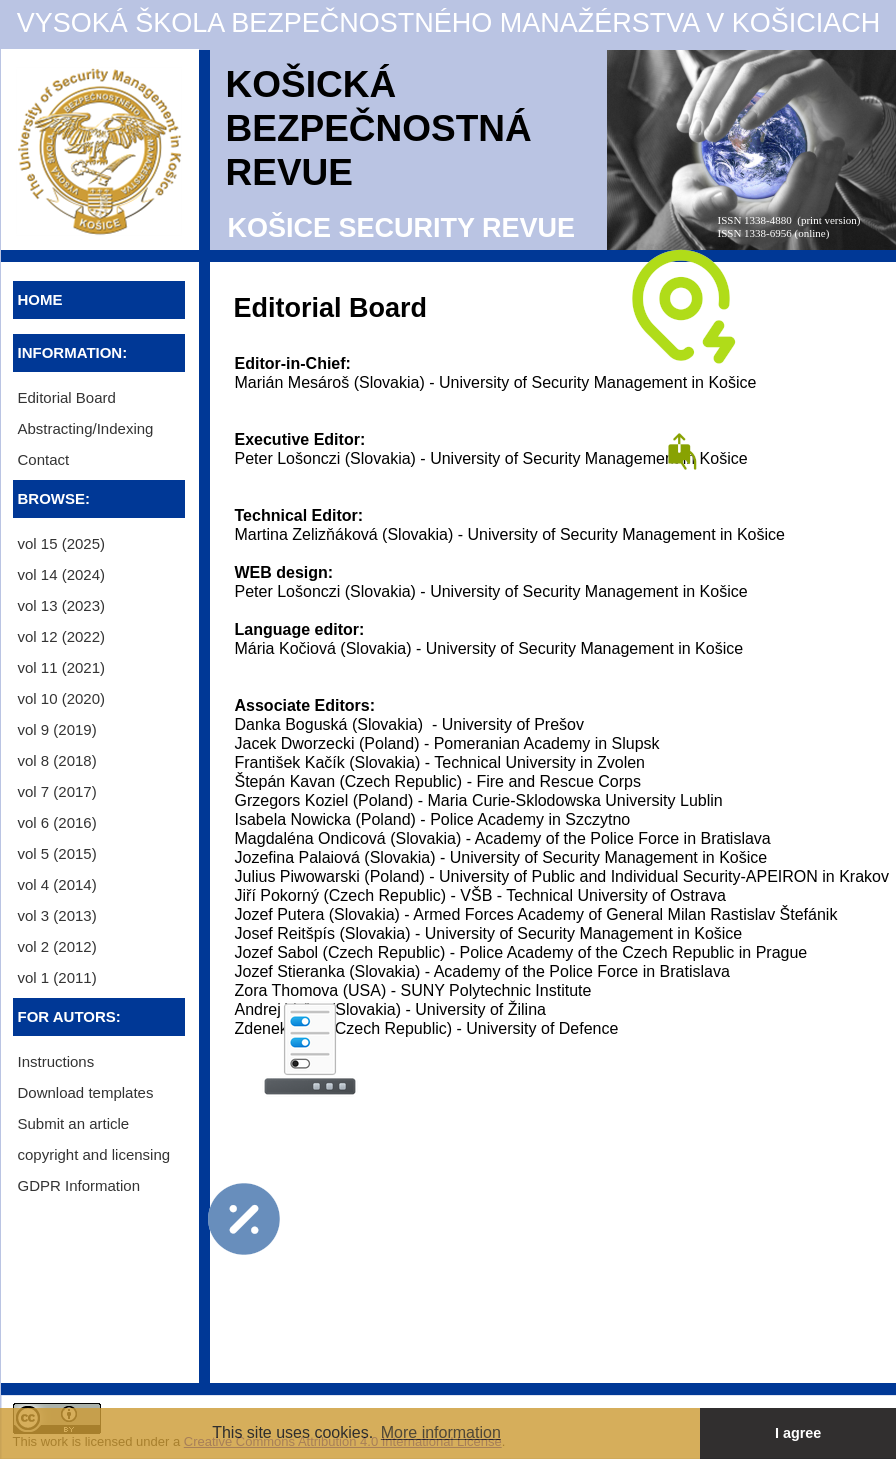 The height and width of the screenshot is (1459, 896). I want to click on view discount or percentage-based promotion, so click(244, 1219).